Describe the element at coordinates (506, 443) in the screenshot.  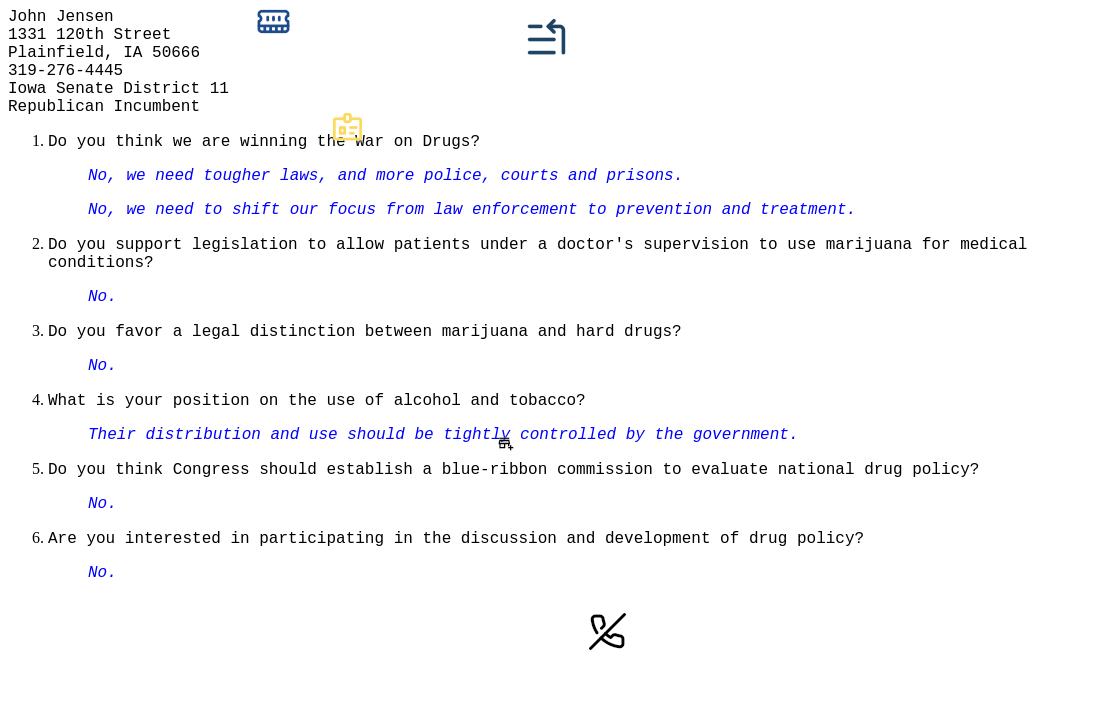
I see `add a new business location` at that location.